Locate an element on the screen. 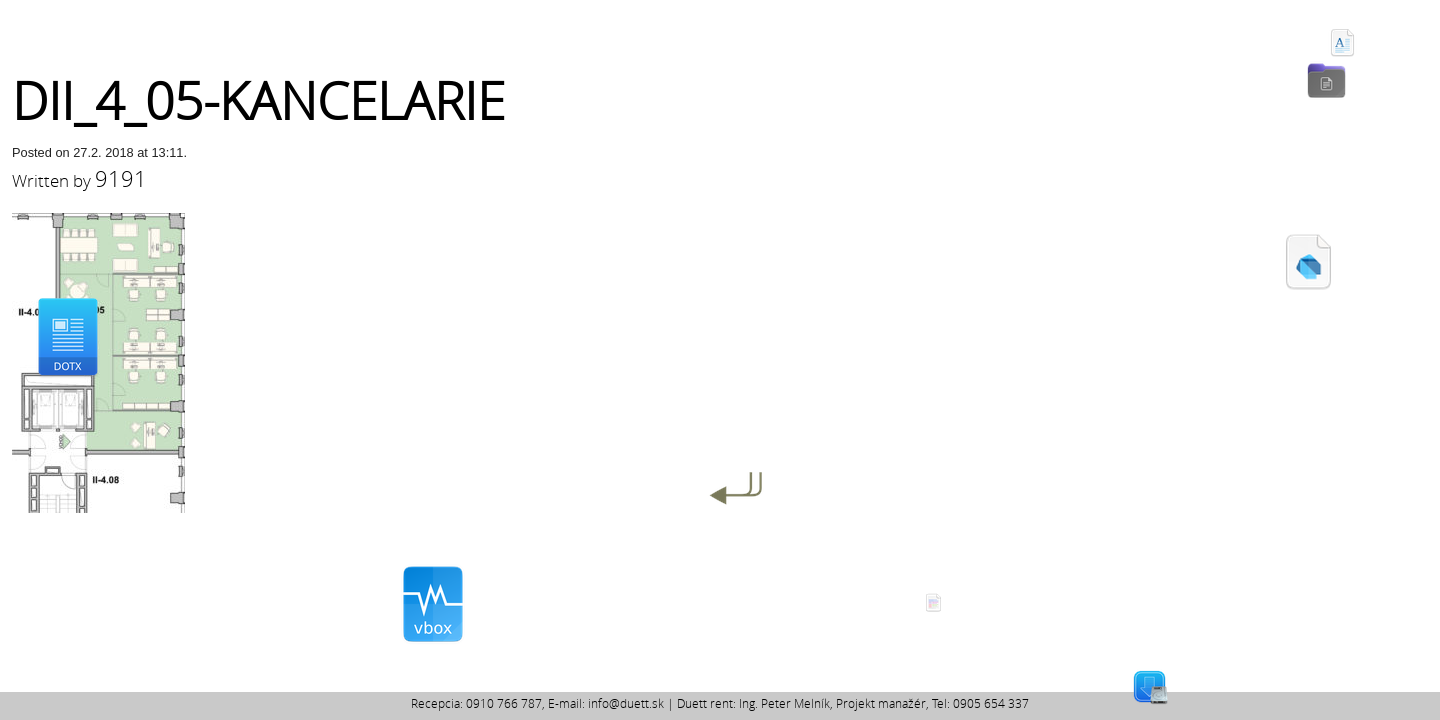 The height and width of the screenshot is (720, 1440). install or update system software is located at coordinates (1149, 686).